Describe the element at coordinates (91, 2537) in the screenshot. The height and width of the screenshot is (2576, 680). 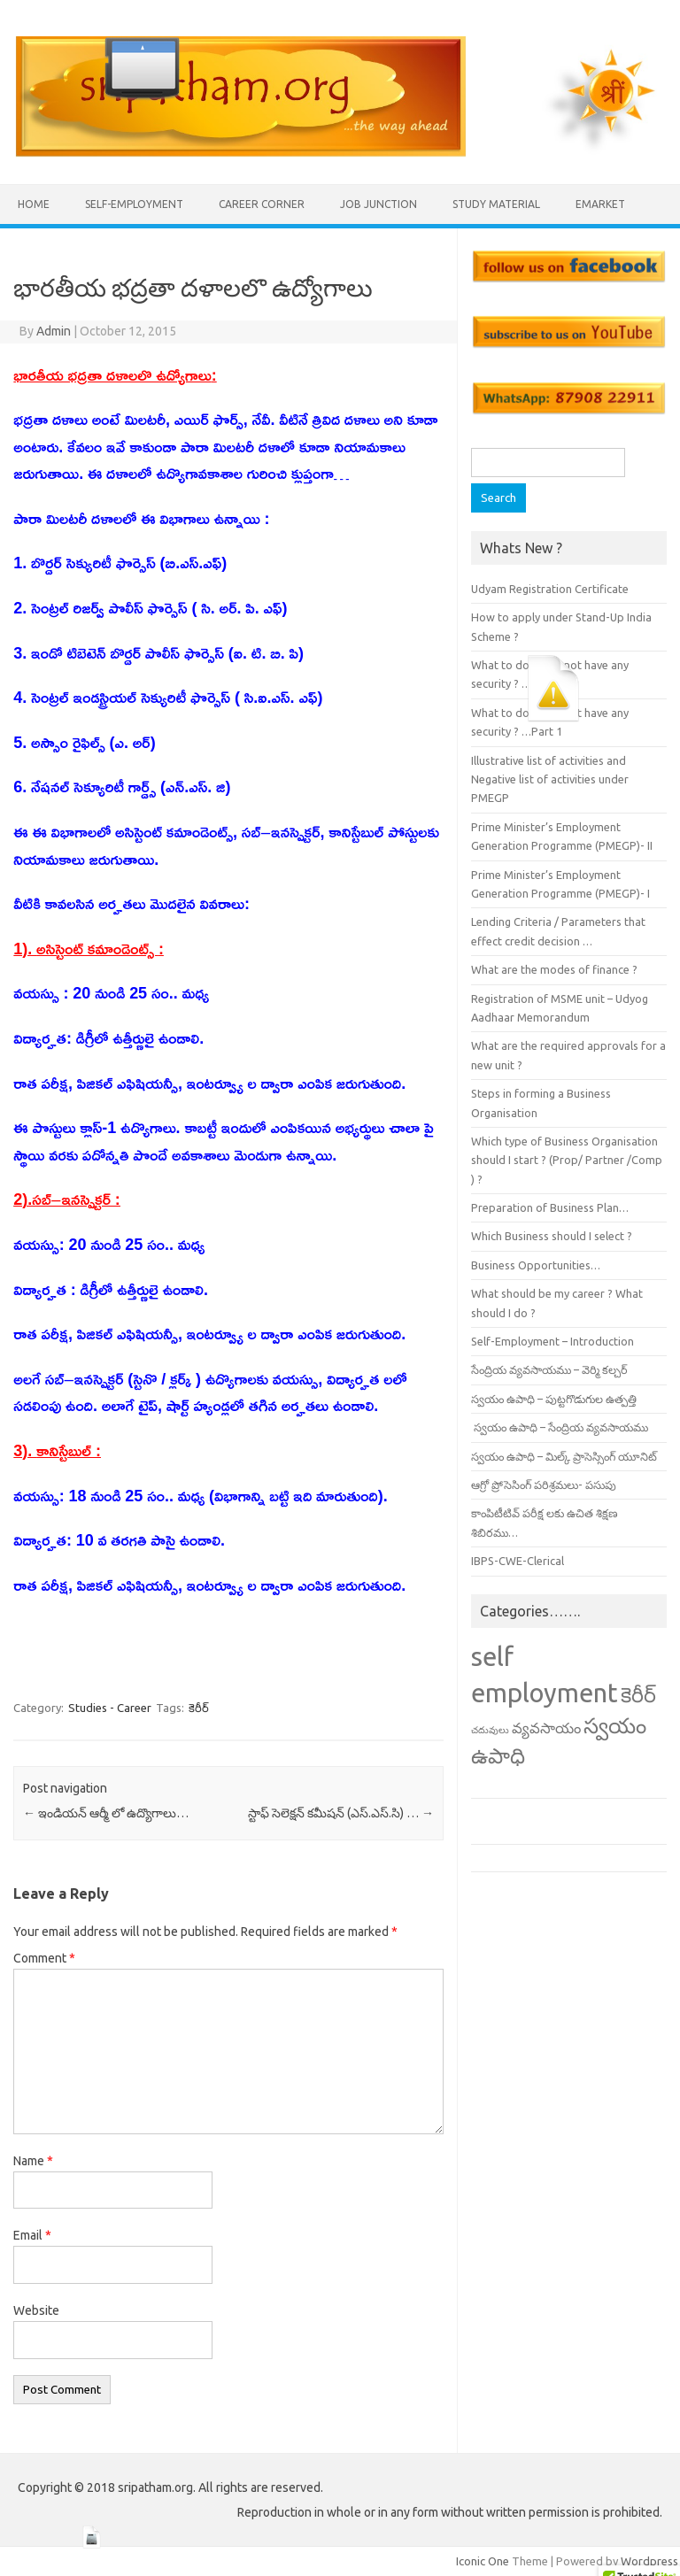
I see `mount a disk image file` at that location.